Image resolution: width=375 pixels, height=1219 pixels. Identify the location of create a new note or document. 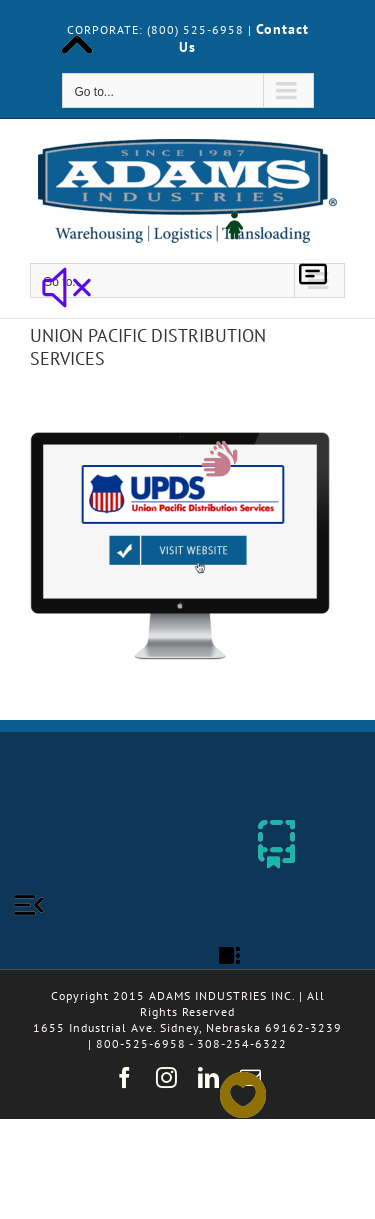
(313, 274).